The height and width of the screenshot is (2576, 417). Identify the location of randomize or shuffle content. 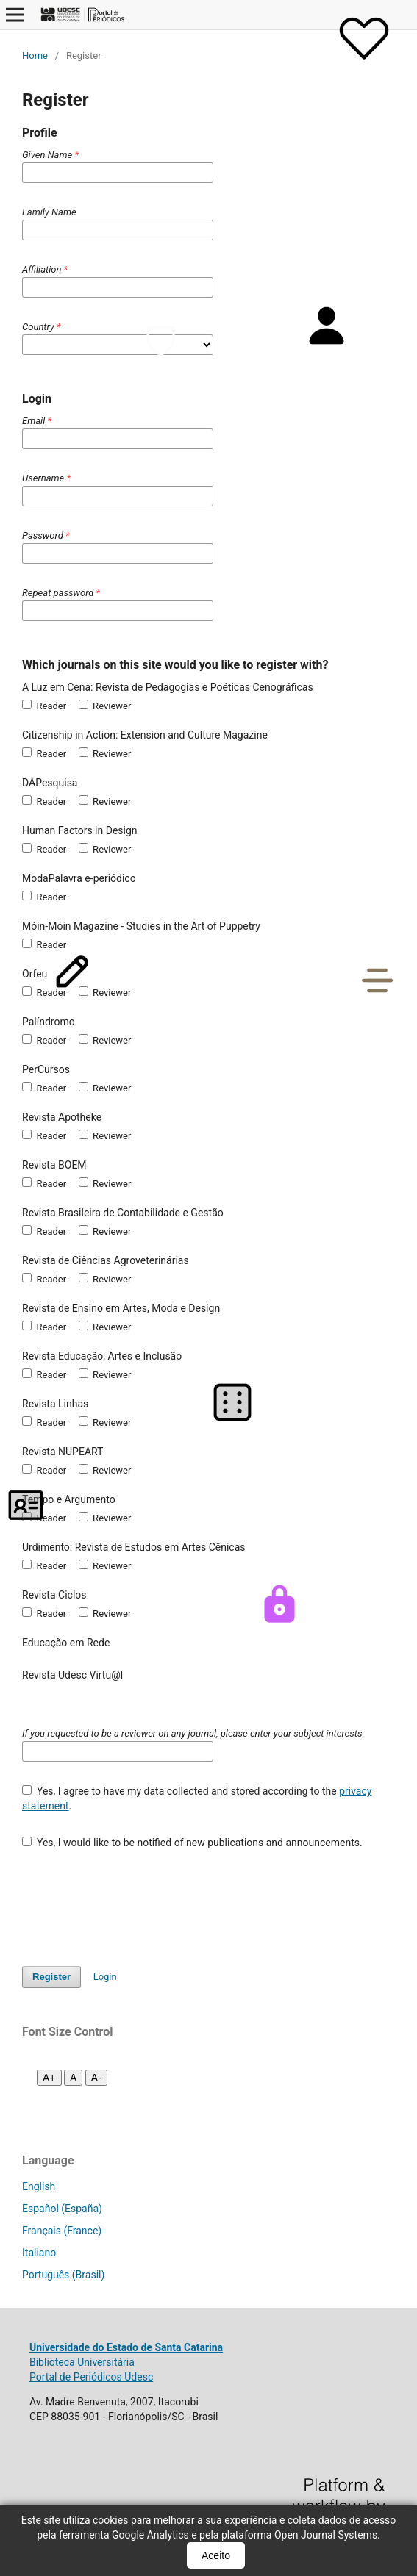
(232, 1402).